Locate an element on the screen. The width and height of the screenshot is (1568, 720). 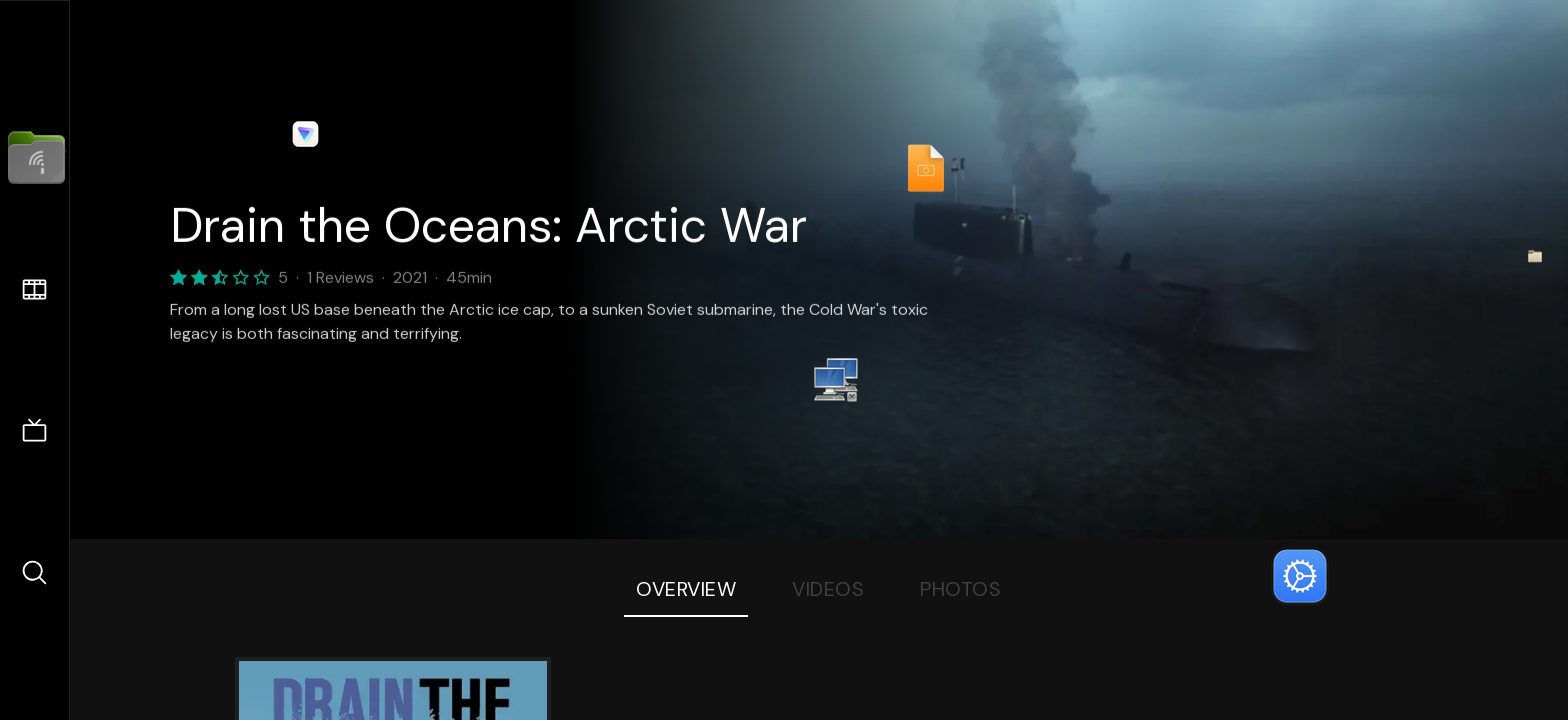
open folder to view files is located at coordinates (1535, 257).